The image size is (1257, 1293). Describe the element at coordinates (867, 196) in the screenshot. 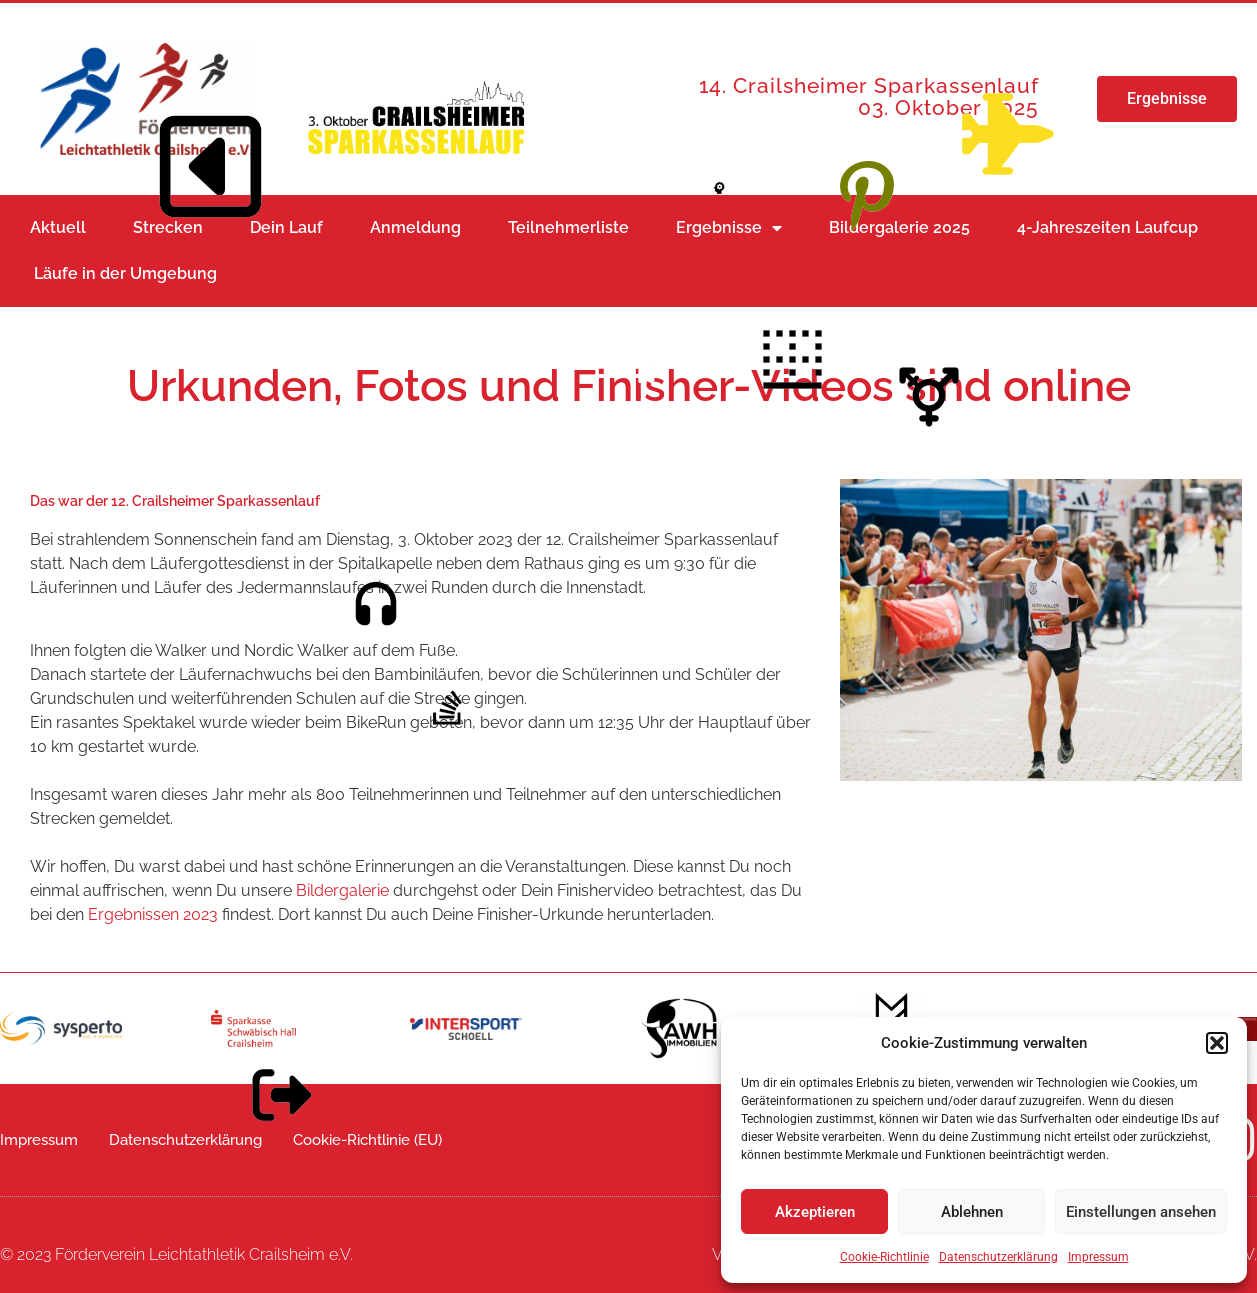

I see `open Pinterest app` at that location.